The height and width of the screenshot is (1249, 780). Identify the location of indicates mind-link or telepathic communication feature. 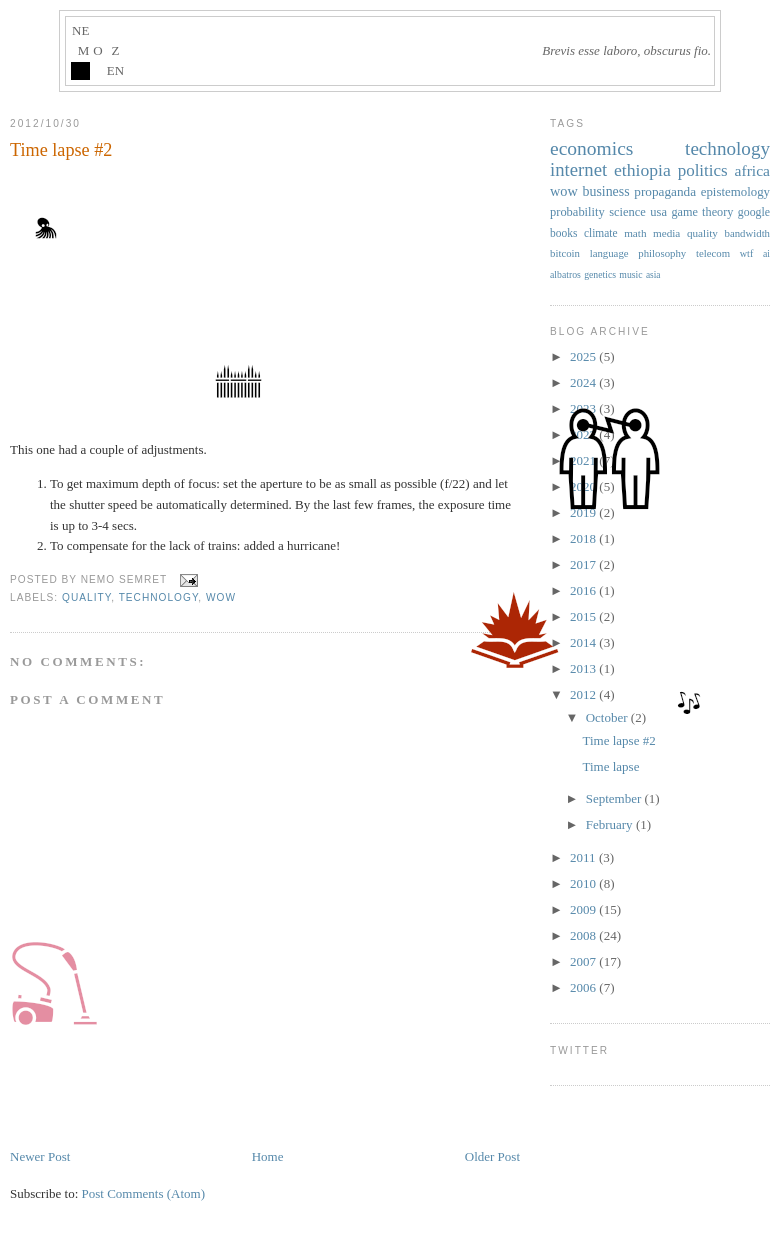
(609, 458).